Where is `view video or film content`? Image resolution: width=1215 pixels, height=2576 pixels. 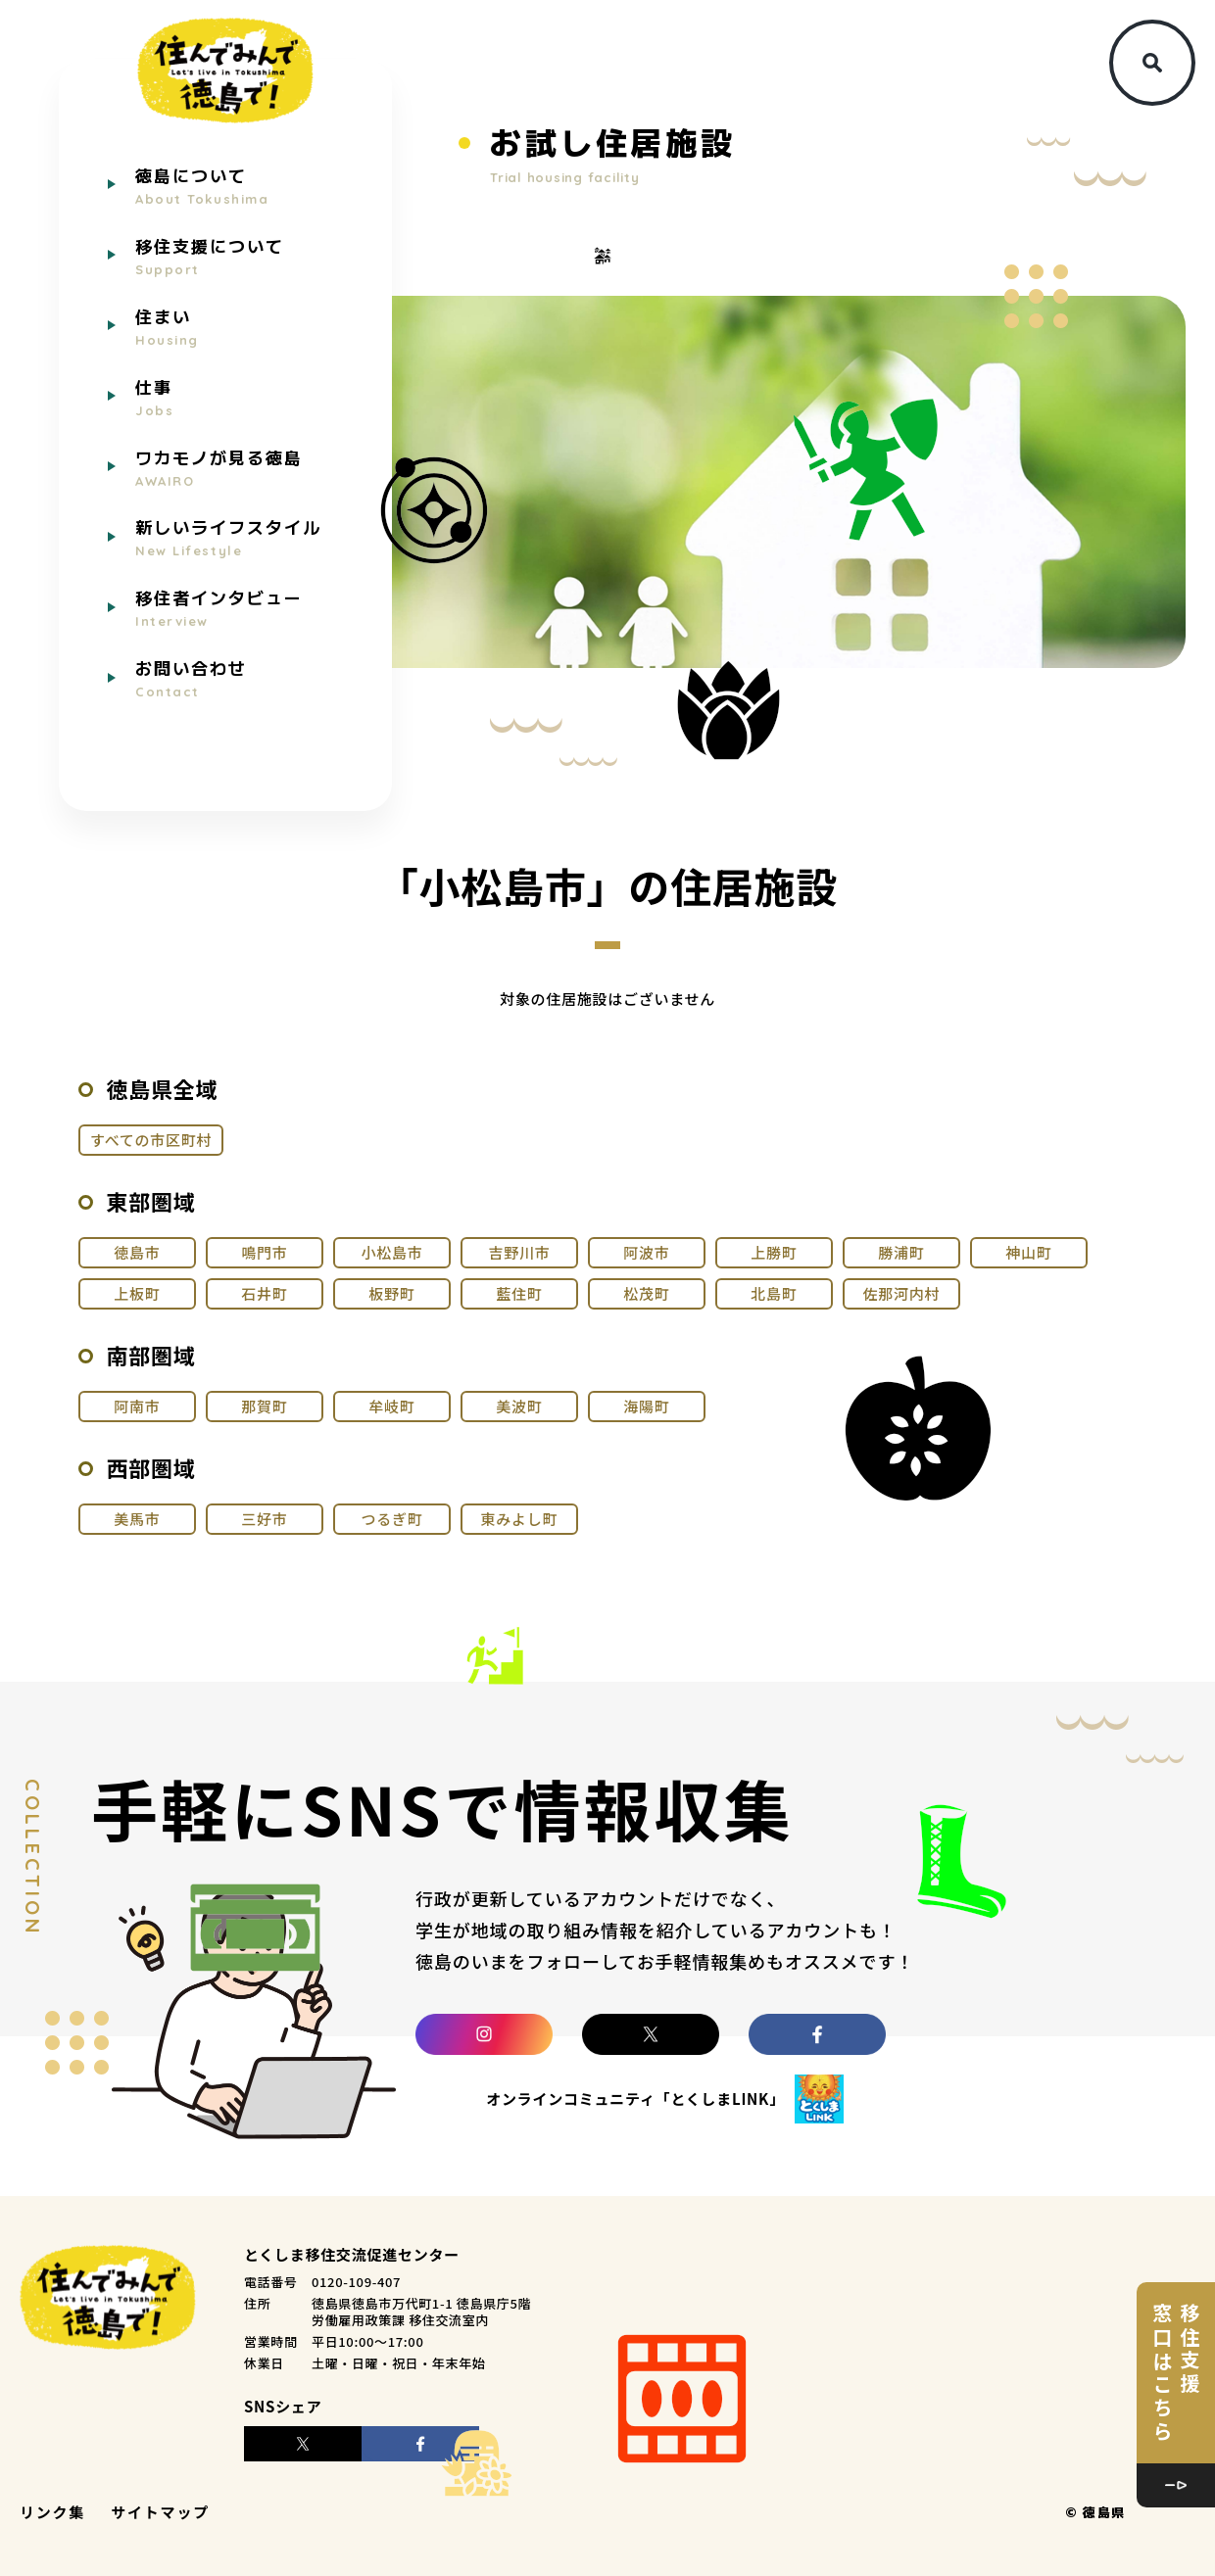 view video or film content is located at coordinates (682, 2399).